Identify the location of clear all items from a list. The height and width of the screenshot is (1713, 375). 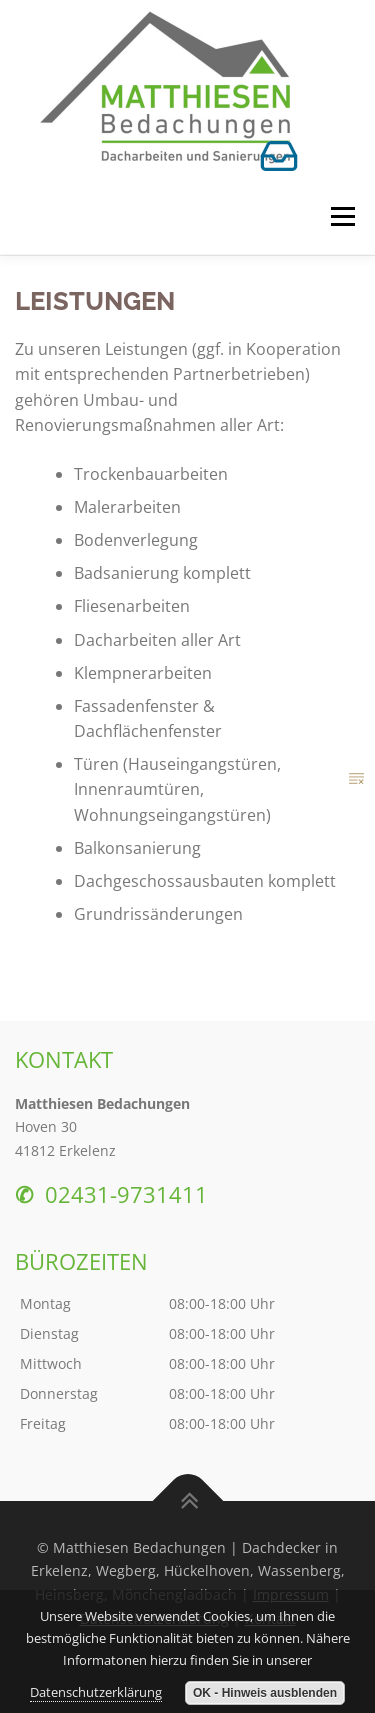
(356, 778).